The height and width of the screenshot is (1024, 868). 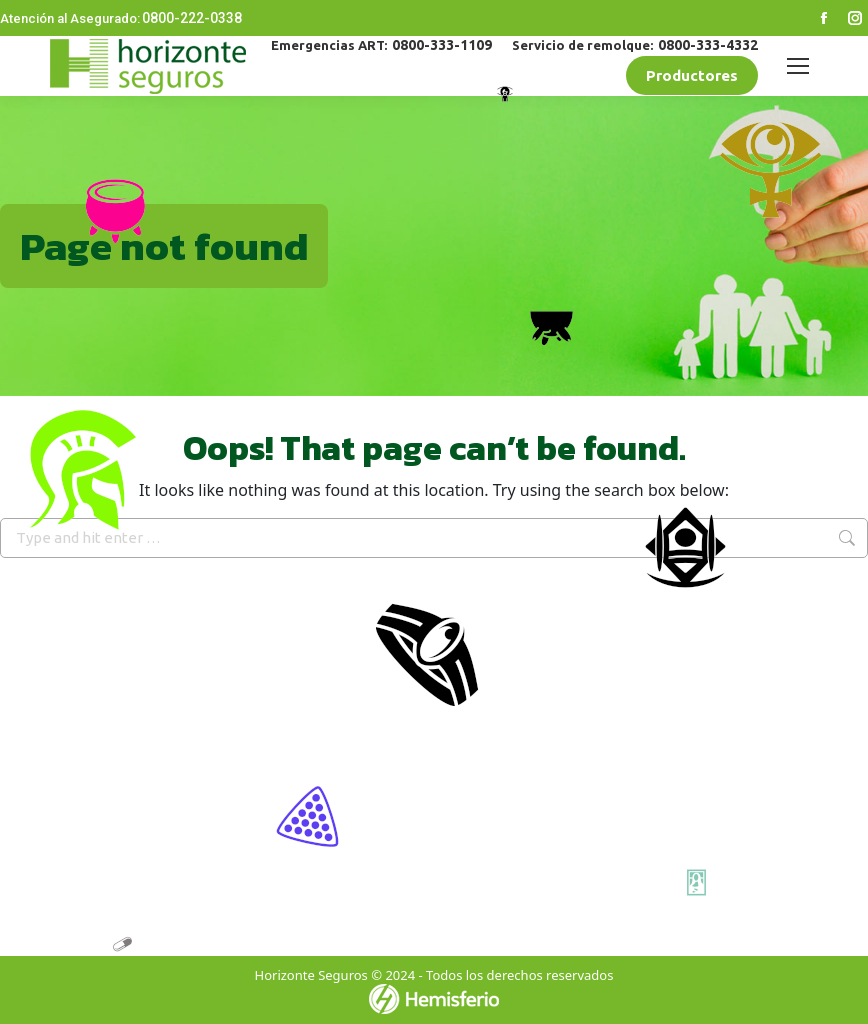 What do you see at coordinates (427, 654) in the screenshot?
I see `equip a power ring item` at bounding box center [427, 654].